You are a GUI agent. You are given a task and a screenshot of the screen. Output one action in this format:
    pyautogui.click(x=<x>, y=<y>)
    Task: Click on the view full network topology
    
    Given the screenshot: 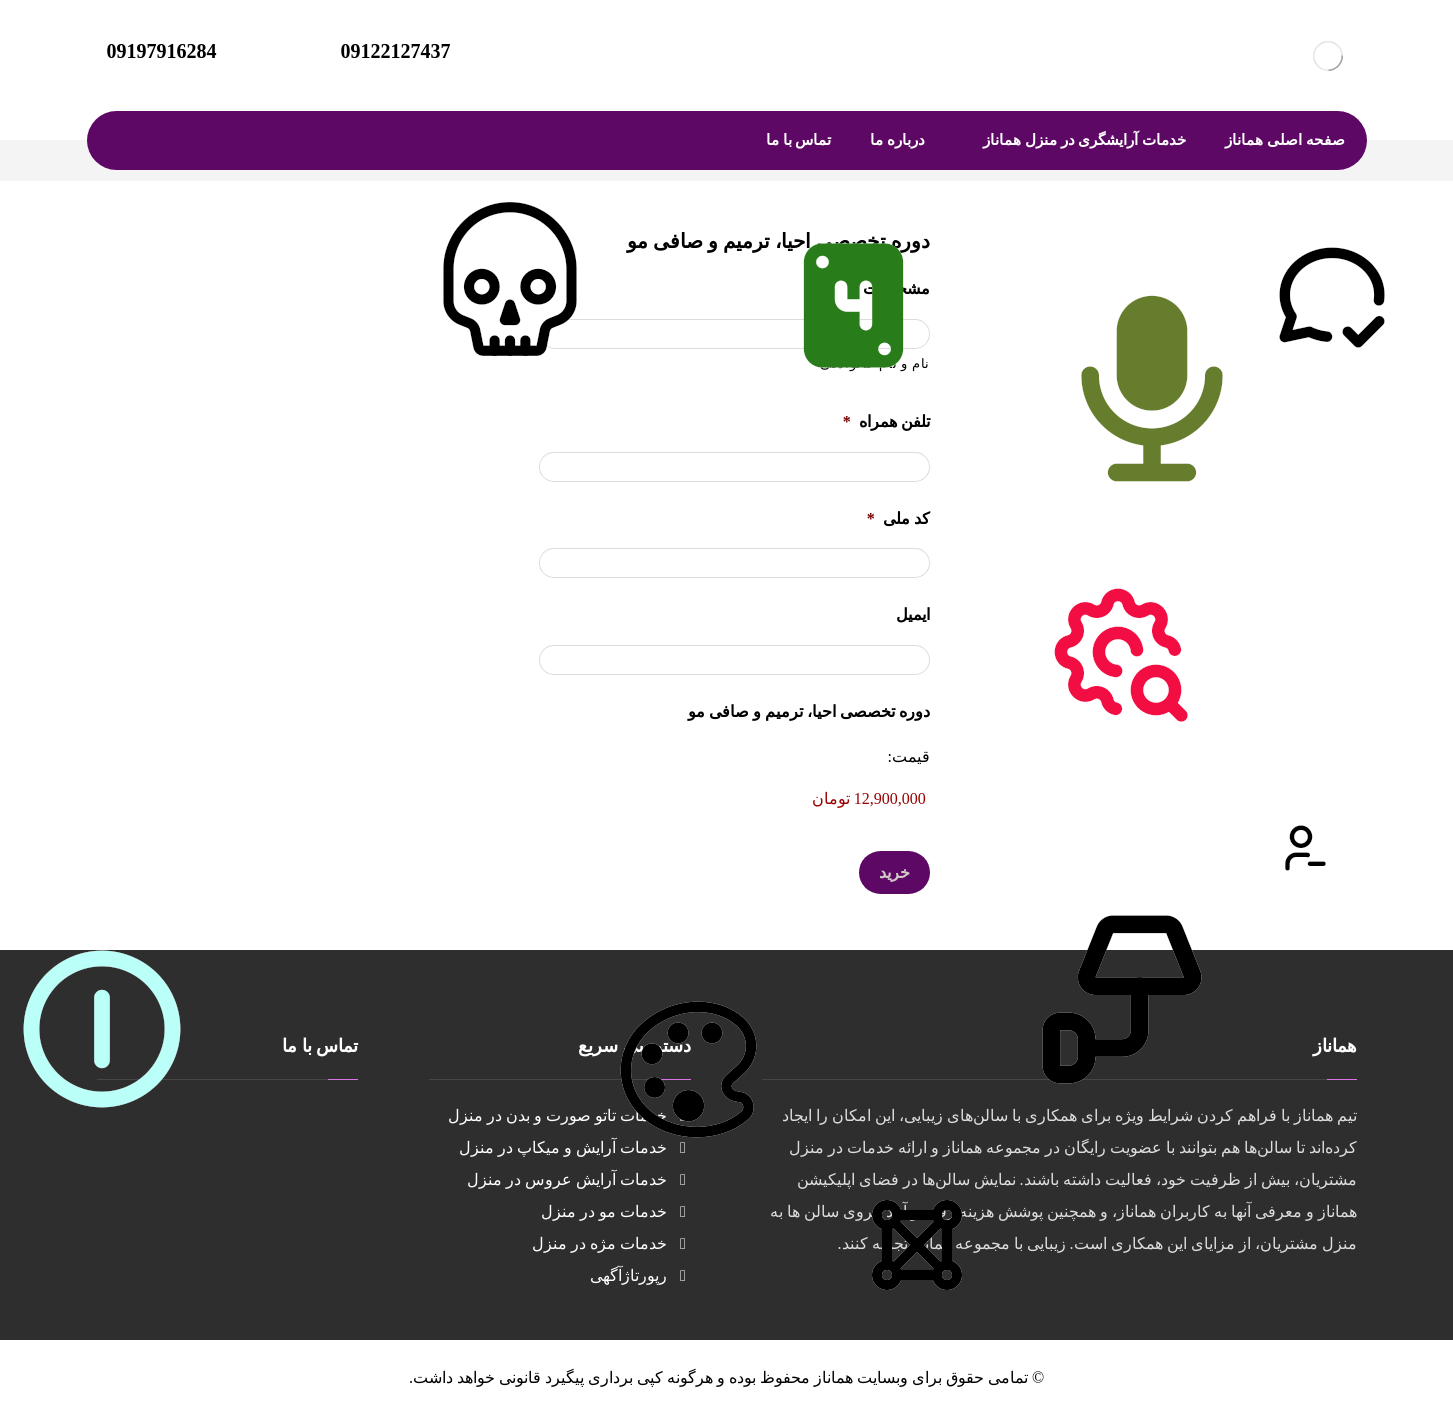 What is the action you would take?
    pyautogui.click(x=917, y=1245)
    